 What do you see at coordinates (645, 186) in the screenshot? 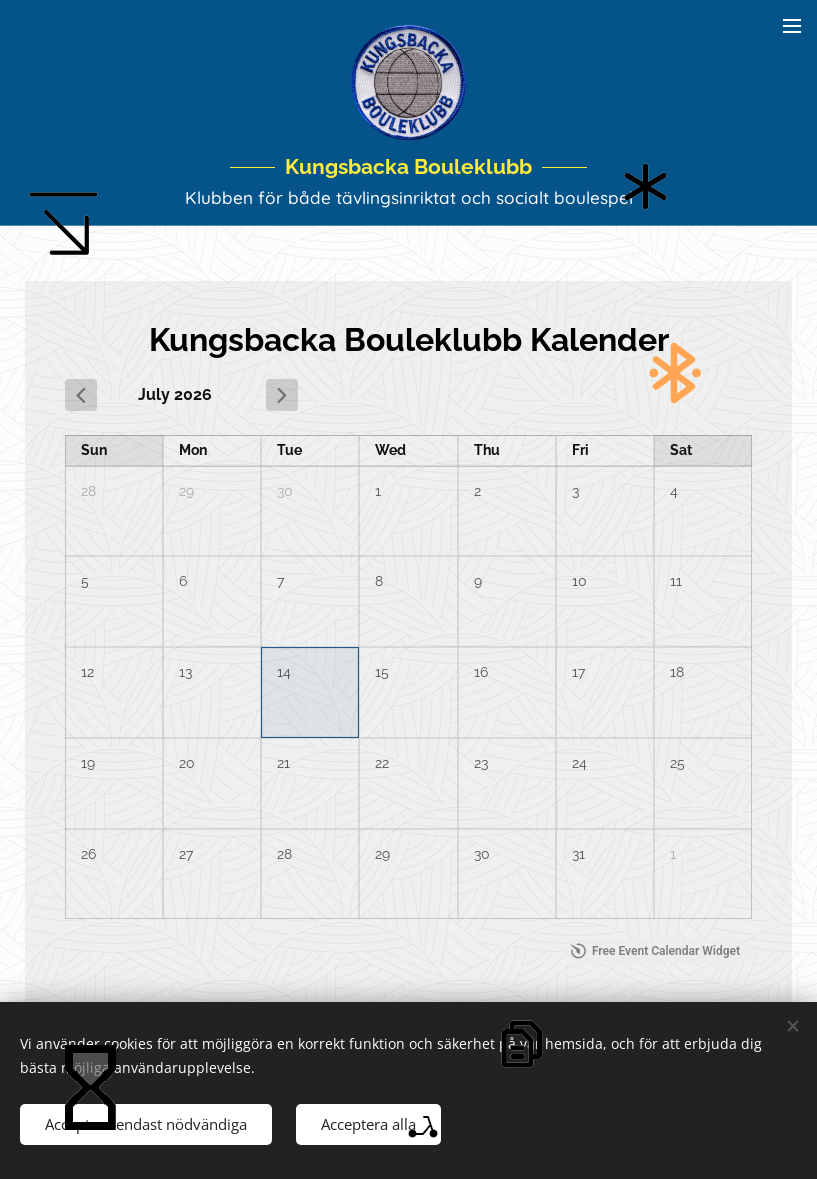
I see `indicates a required field in a form` at bounding box center [645, 186].